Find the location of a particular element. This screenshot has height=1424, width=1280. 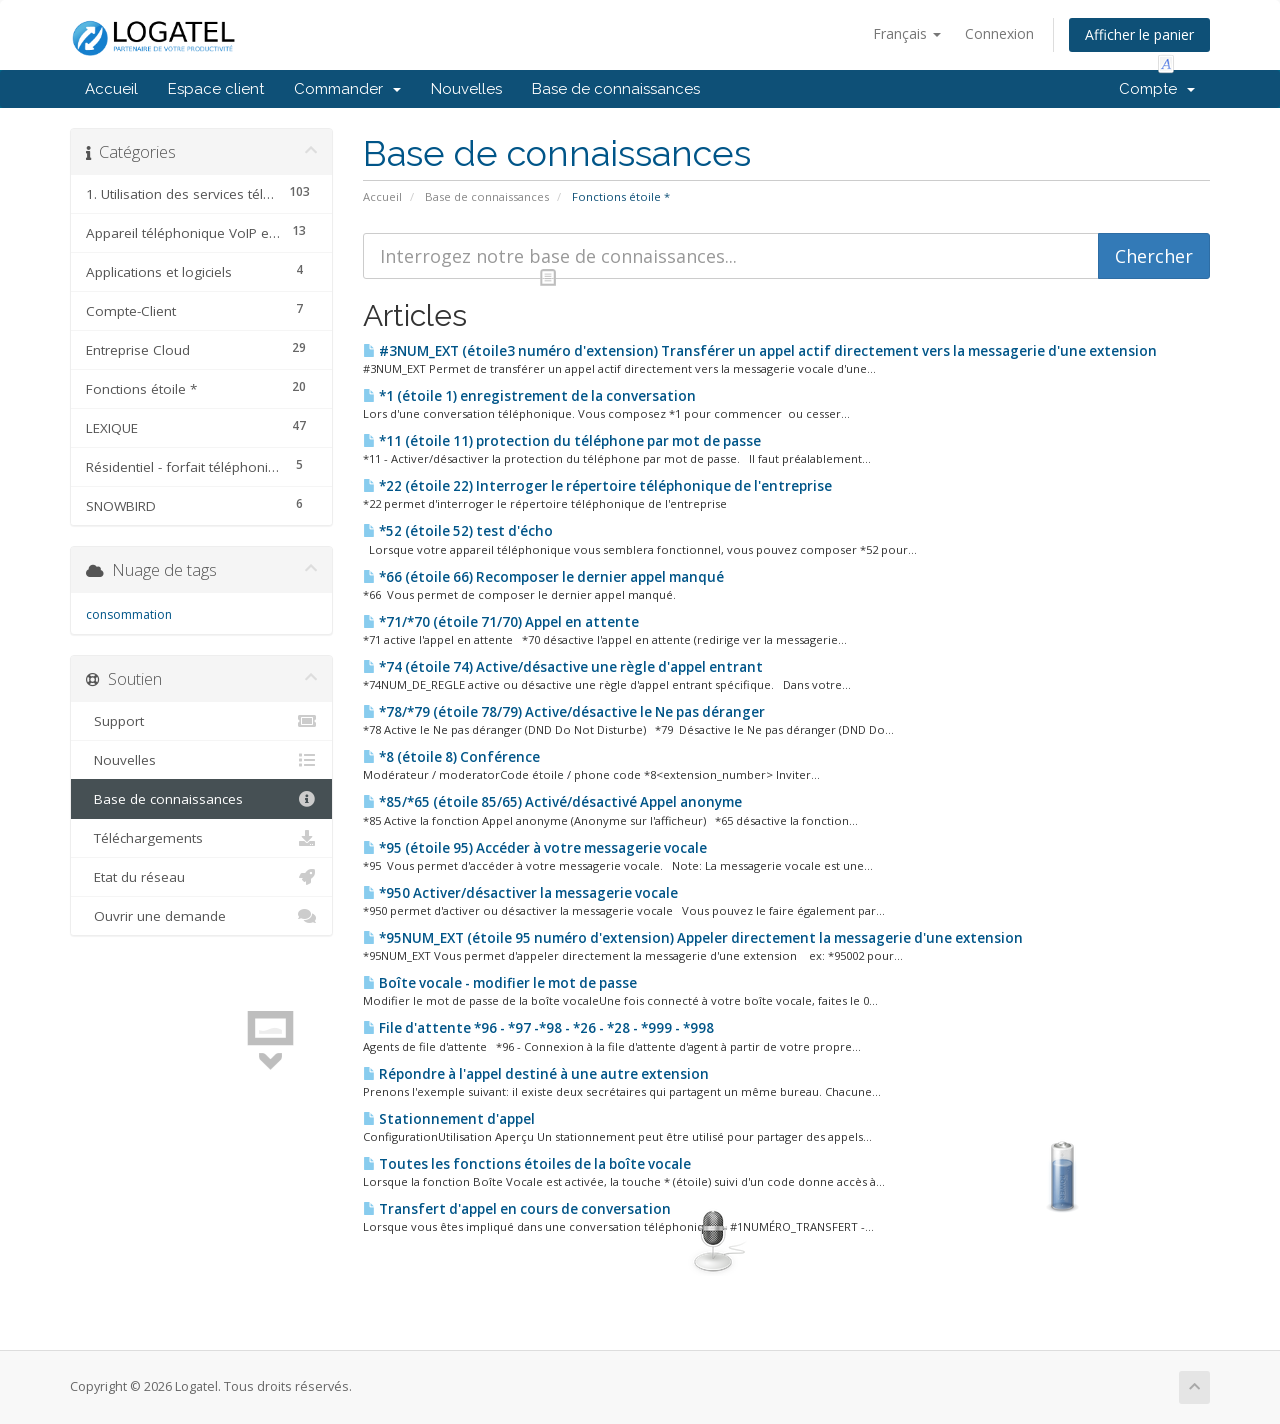

access microphone settings is located at coordinates (714, 1239).